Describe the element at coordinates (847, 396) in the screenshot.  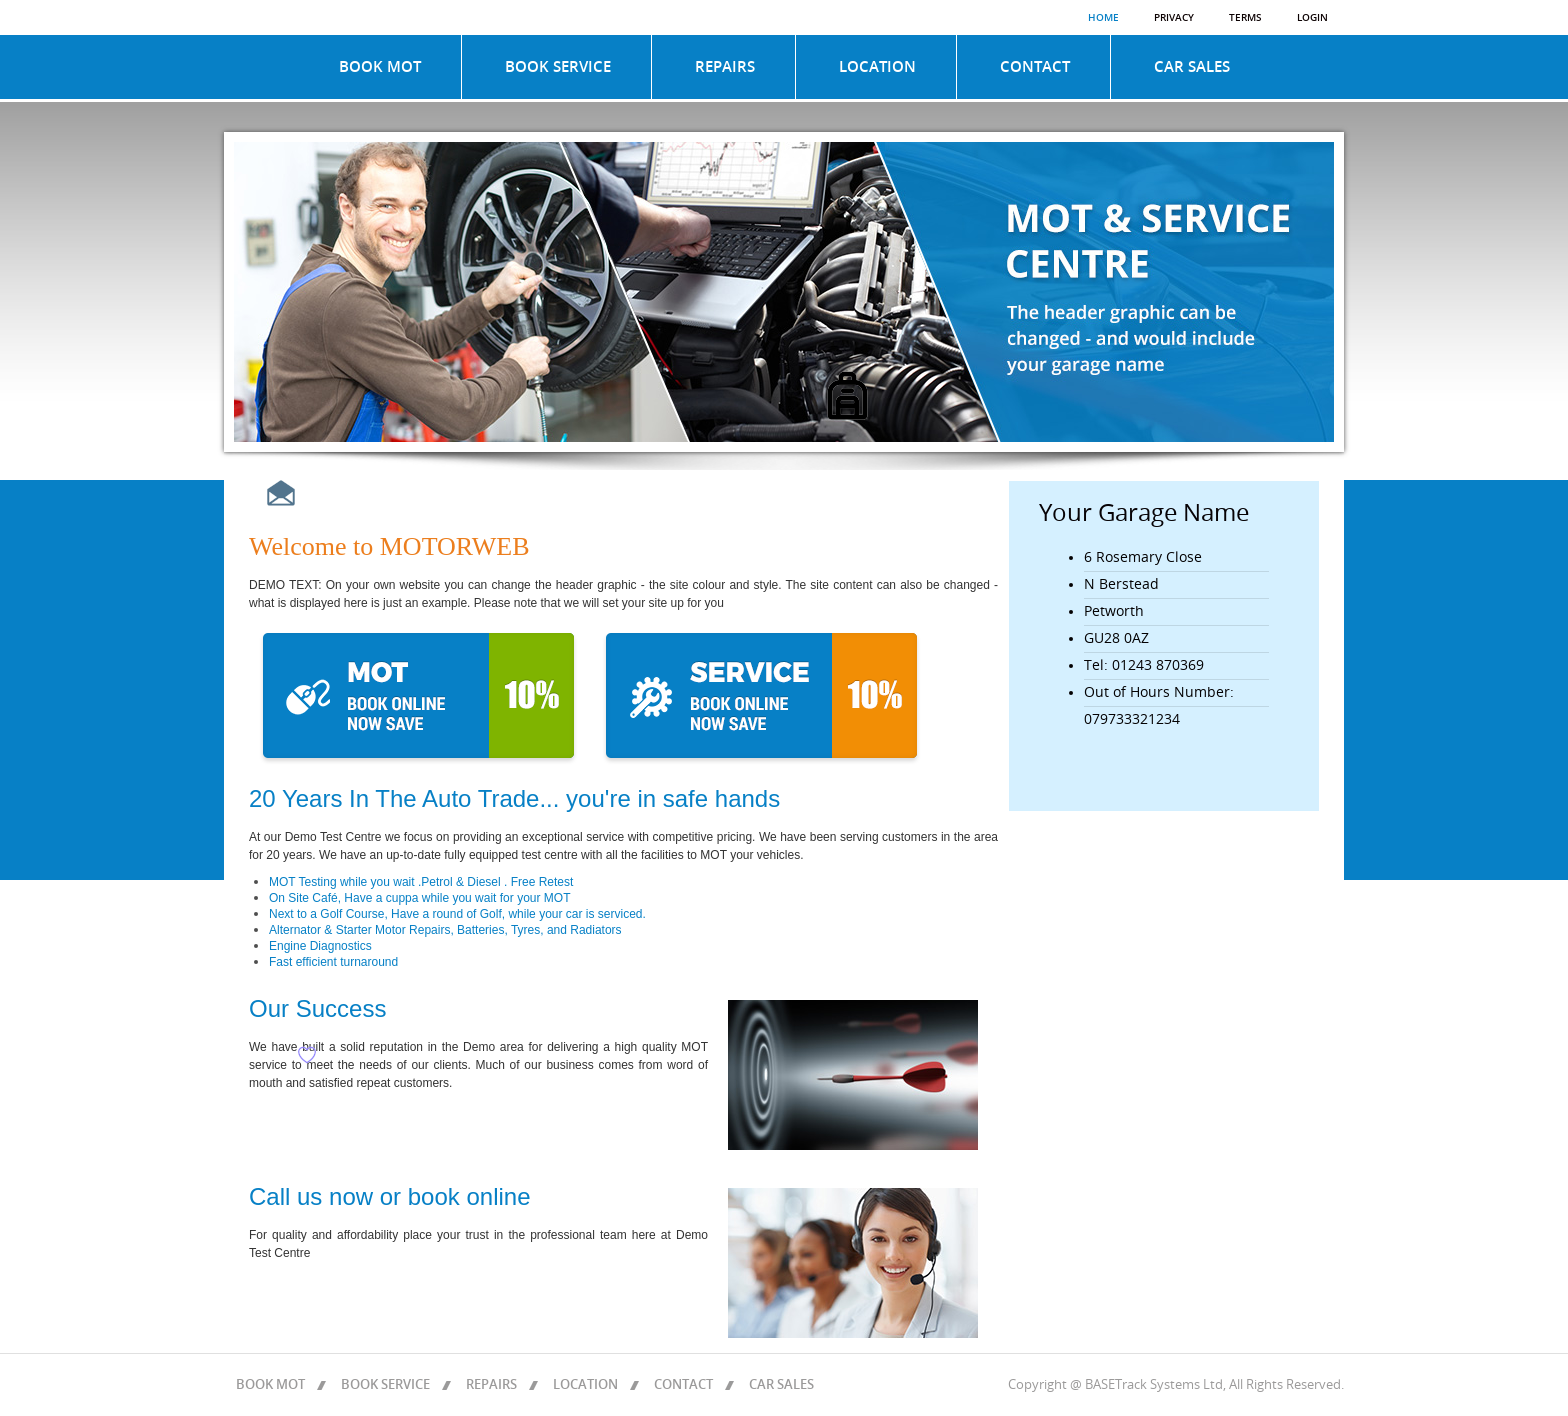
I see `access your inventory or stored items` at that location.